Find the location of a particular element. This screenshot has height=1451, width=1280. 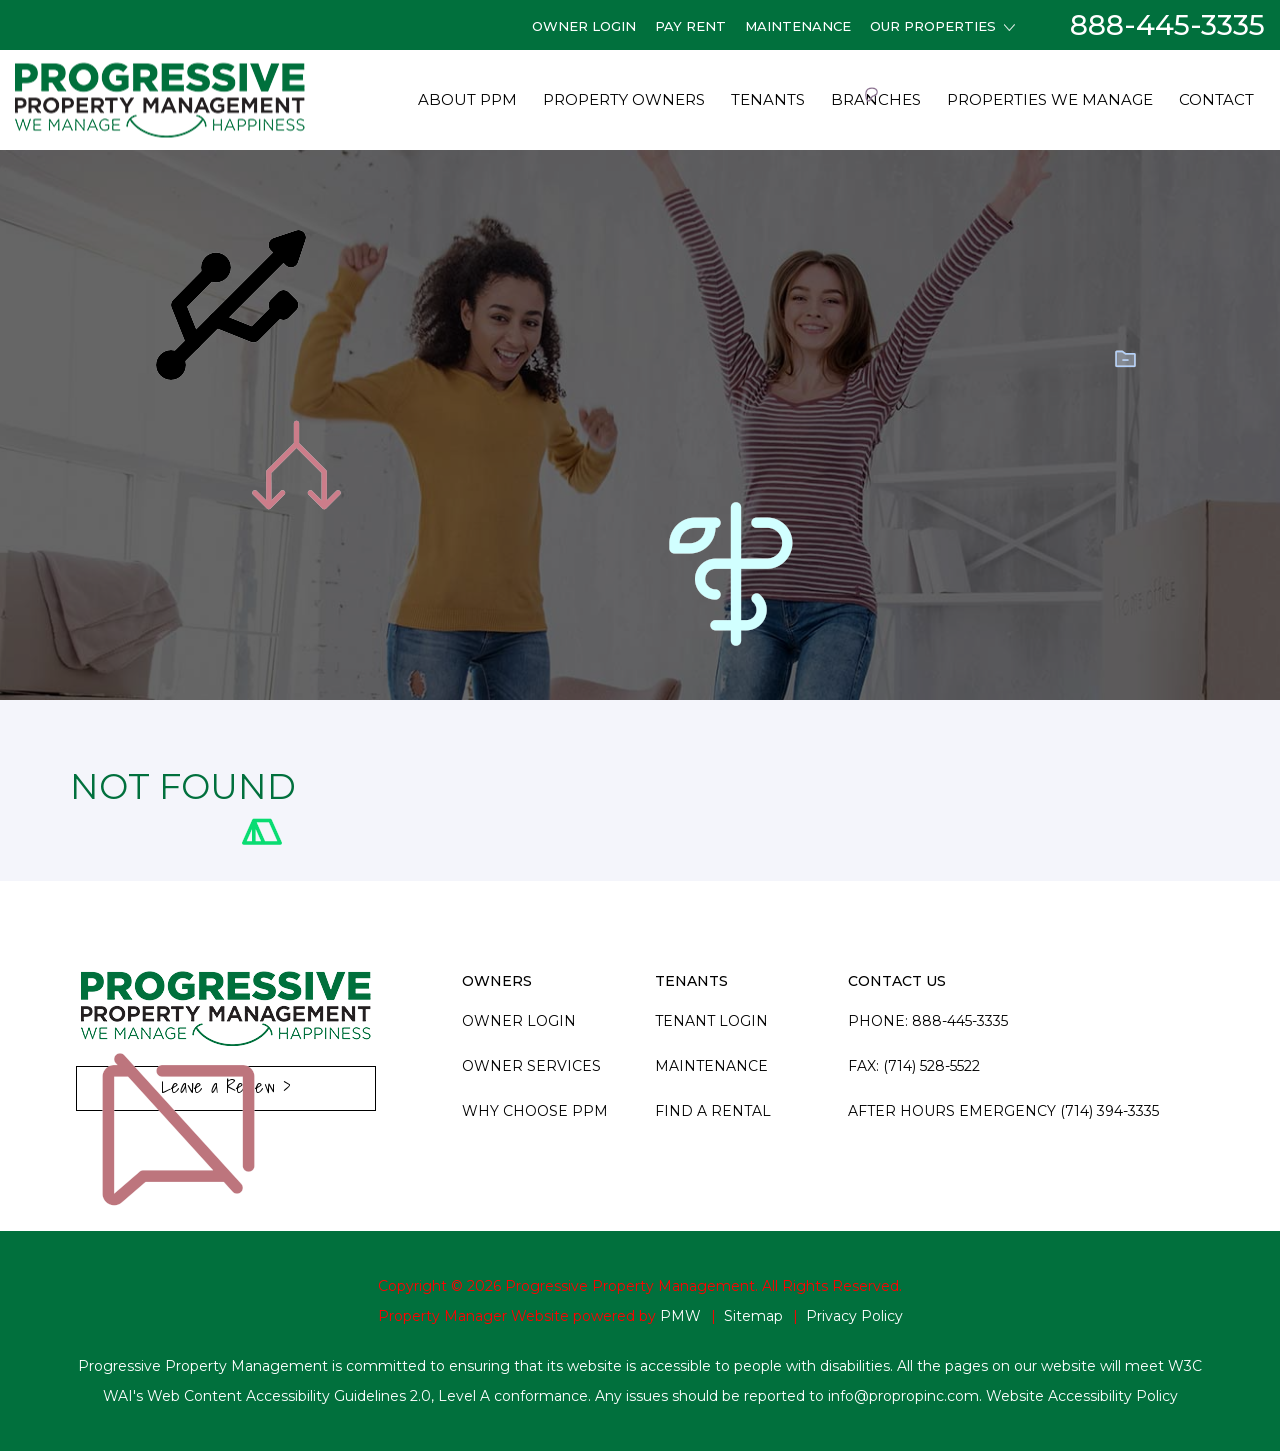

connect a USB device is located at coordinates (231, 305).